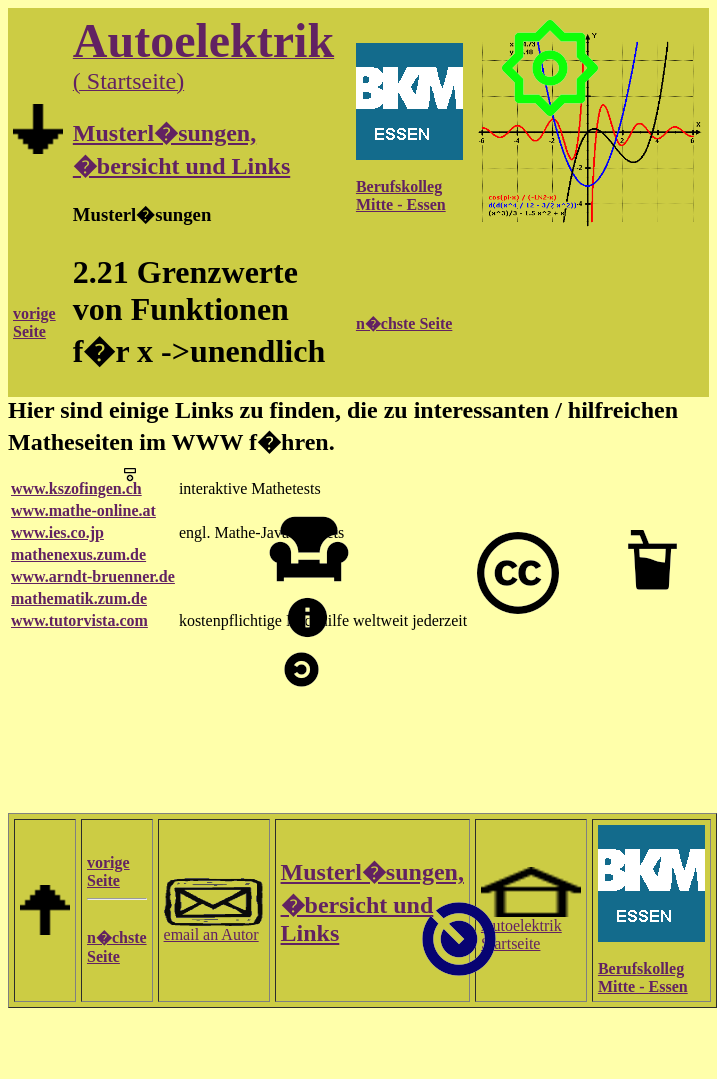 The image size is (717, 1079). Describe the element at coordinates (301, 669) in the screenshot. I see `indicates content licensed under copyleft` at that location.